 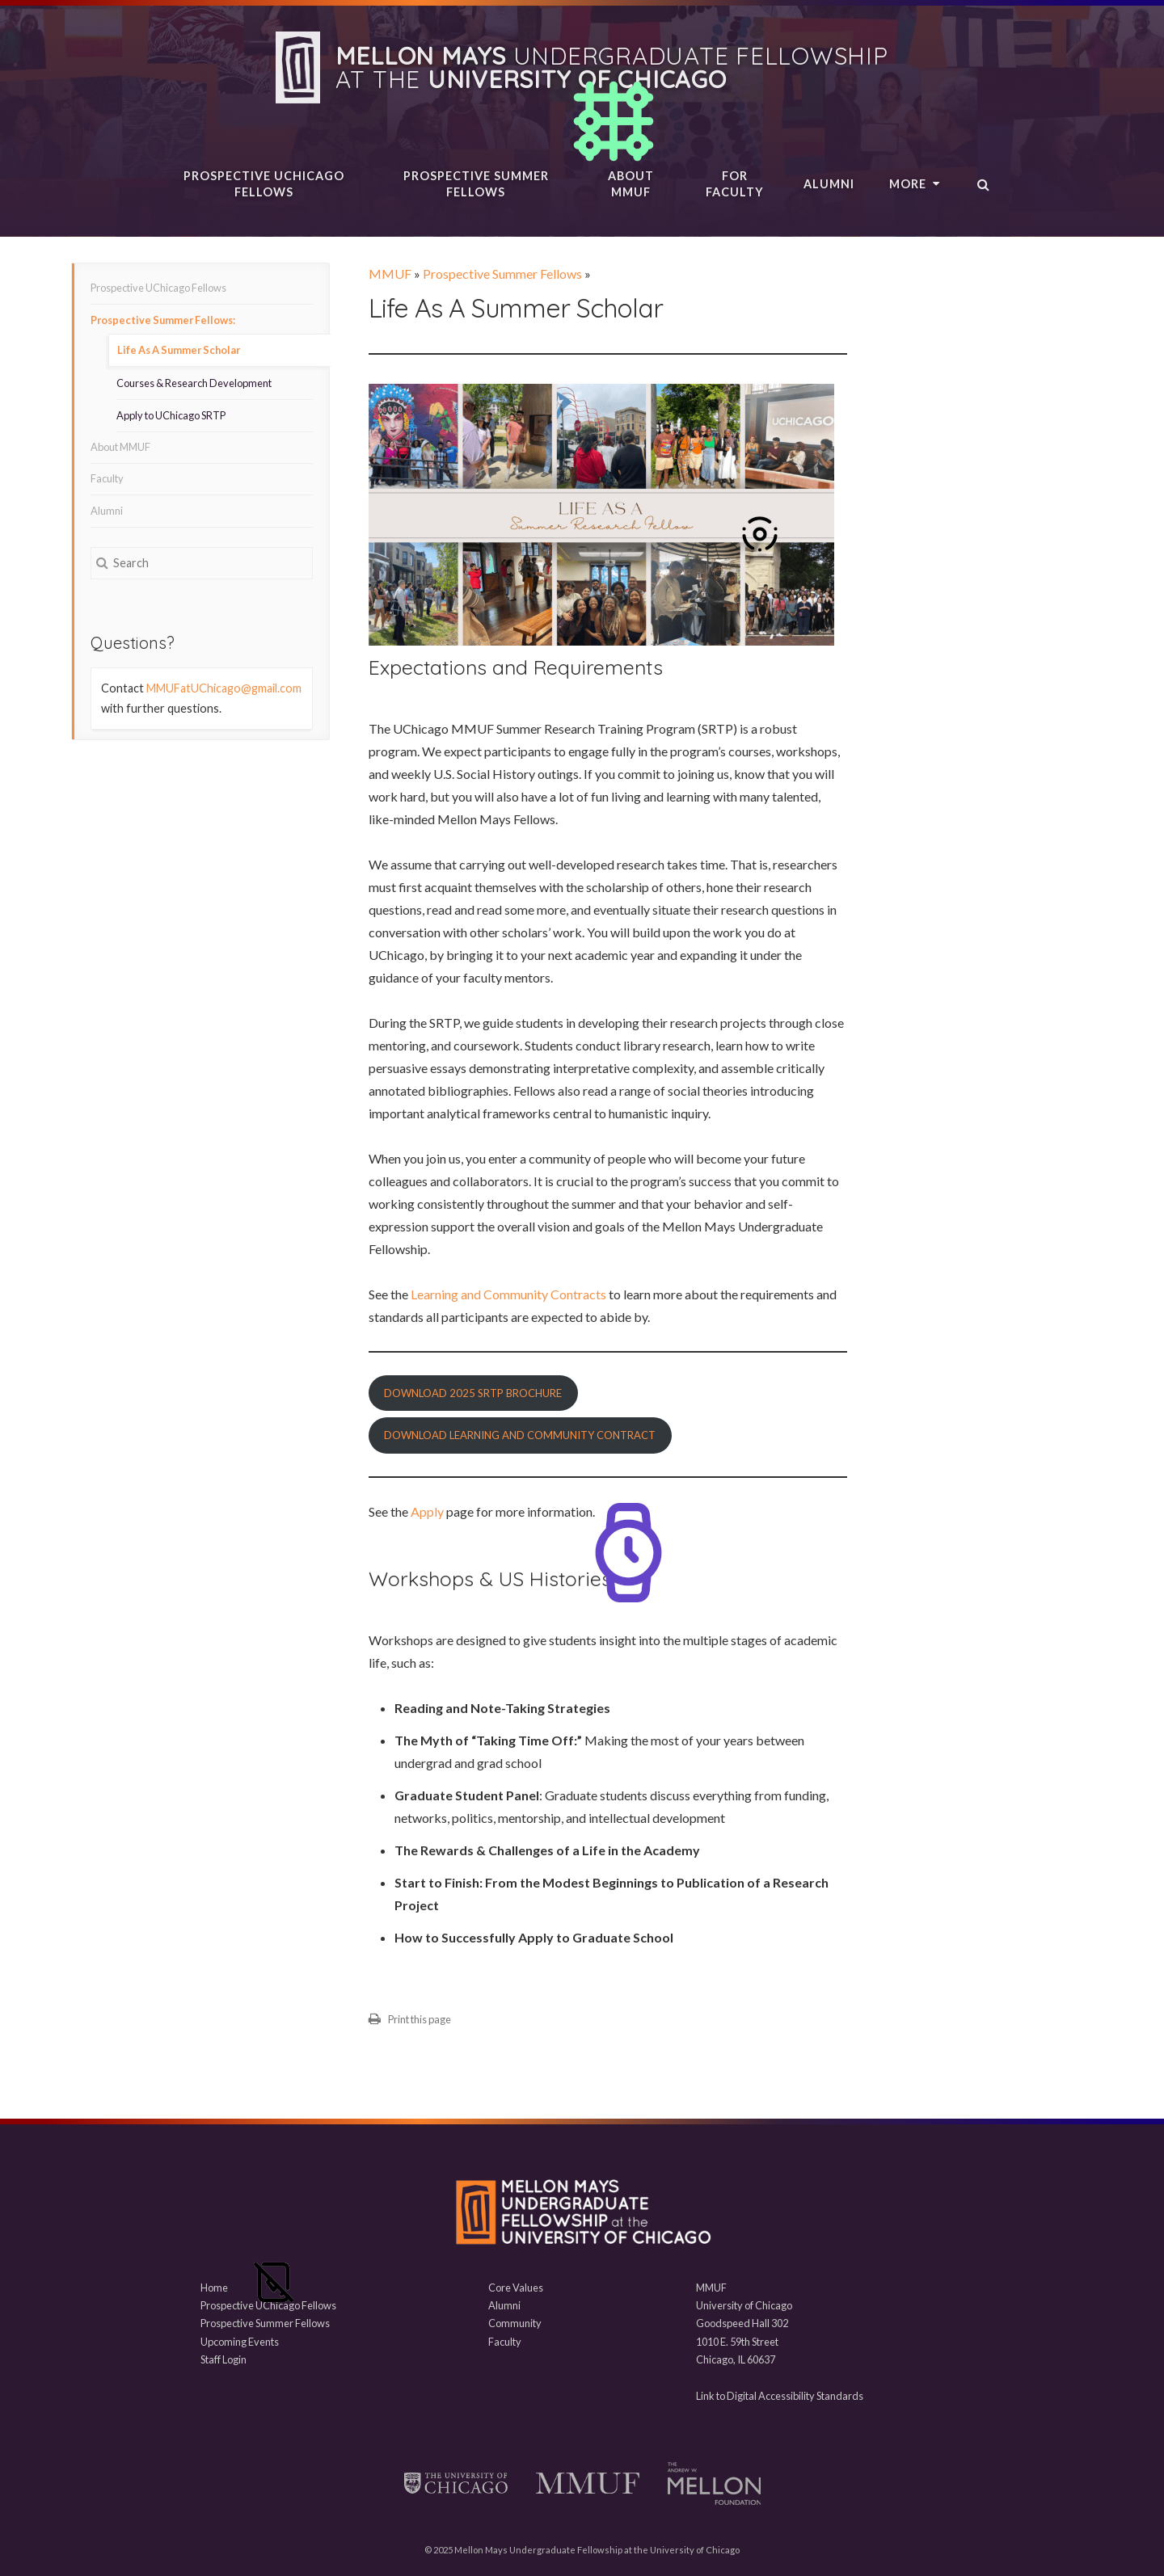 What do you see at coordinates (760, 534) in the screenshot?
I see `access science or chemistry features` at bounding box center [760, 534].